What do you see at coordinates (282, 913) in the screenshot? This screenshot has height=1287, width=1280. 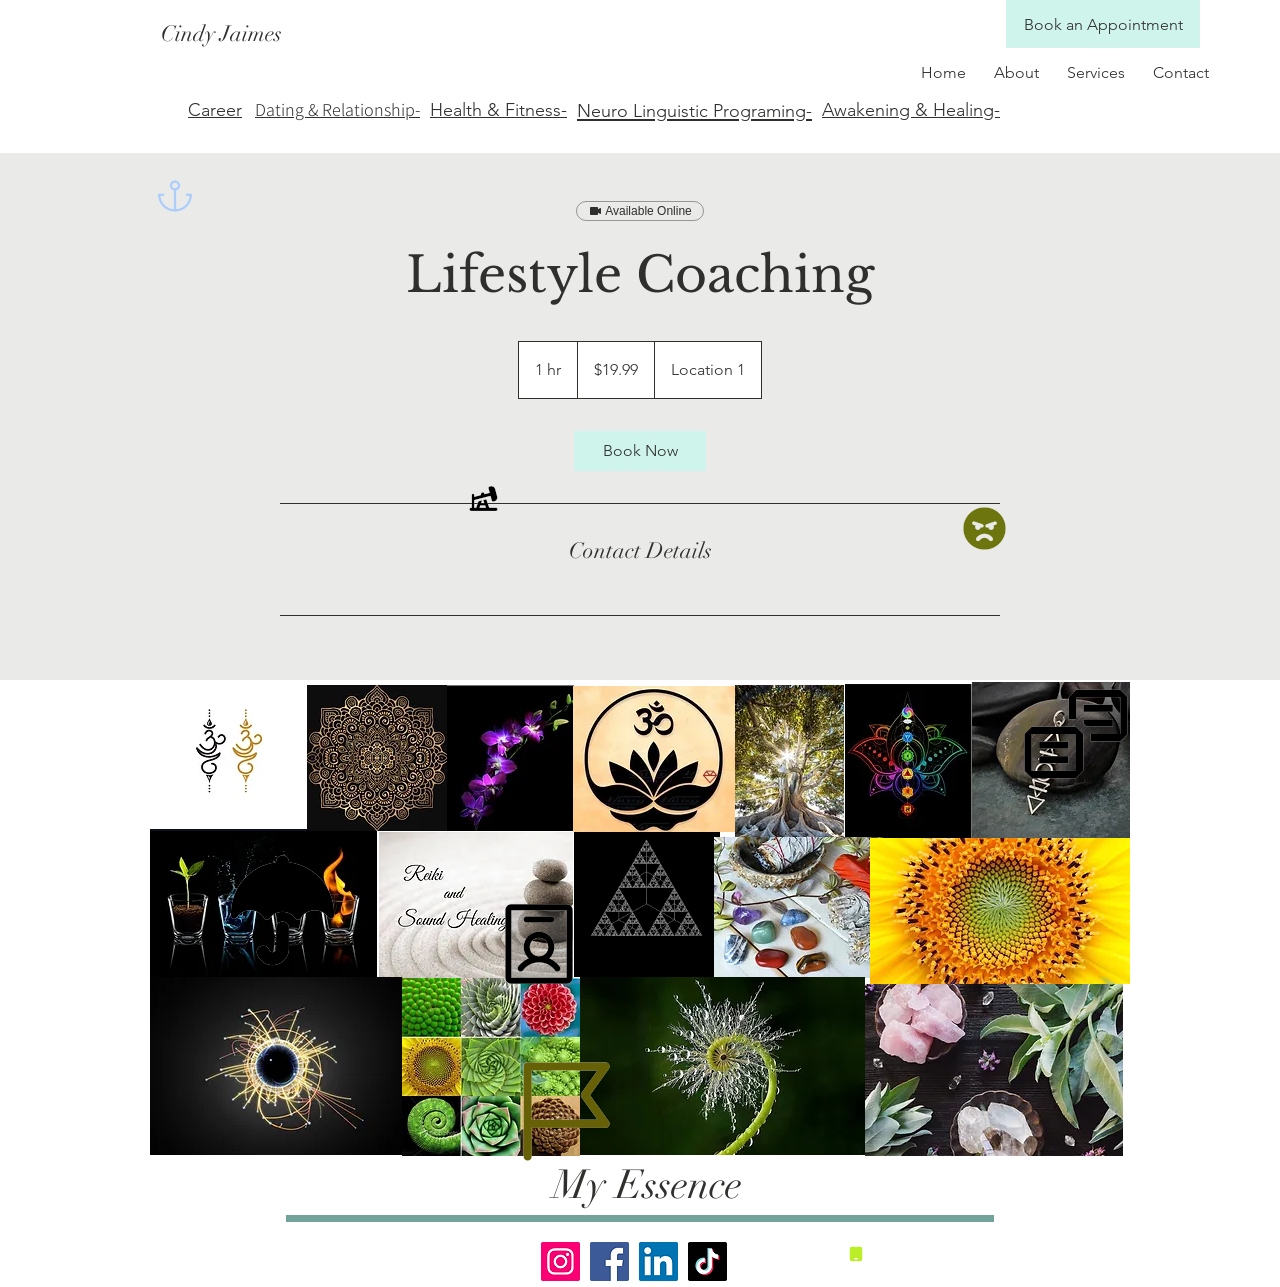 I see `view weather protection or rain forecast` at bounding box center [282, 913].